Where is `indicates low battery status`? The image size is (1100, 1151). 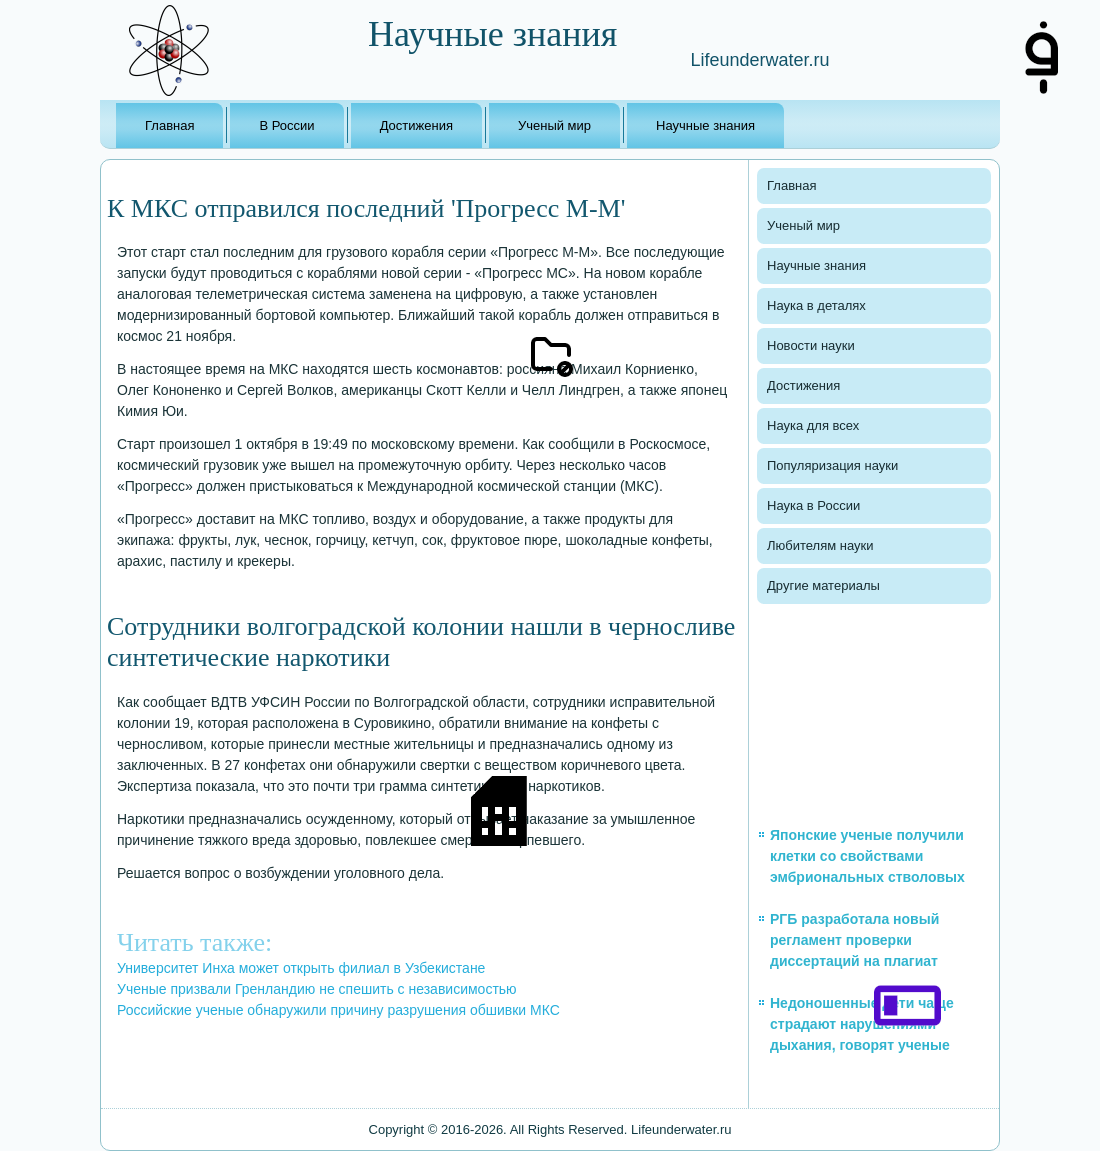 indicates low battery status is located at coordinates (907, 1005).